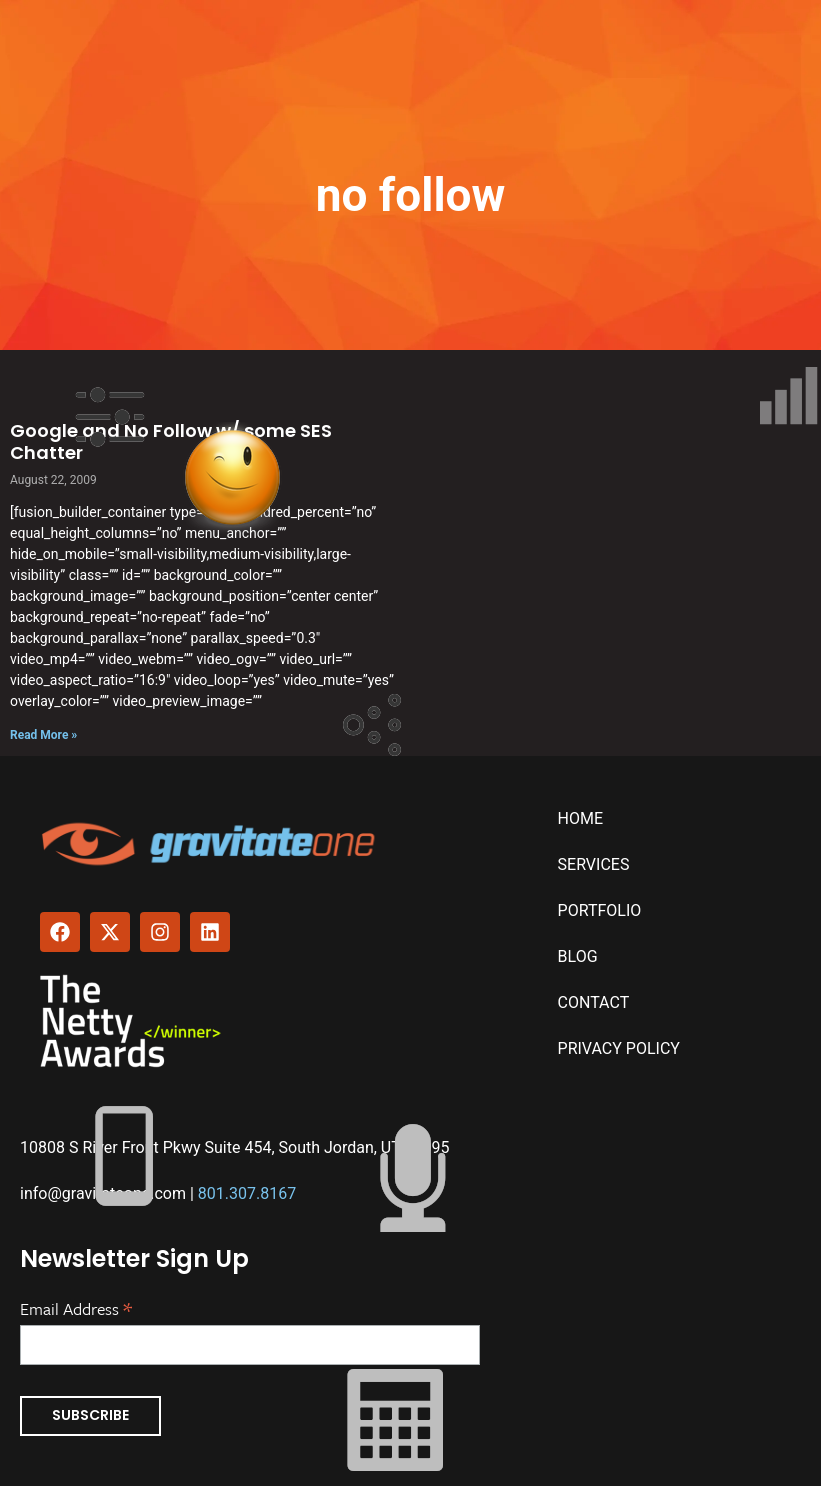  What do you see at coordinates (372, 727) in the screenshot?
I see `track or monitor folder activity` at bounding box center [372, 727].